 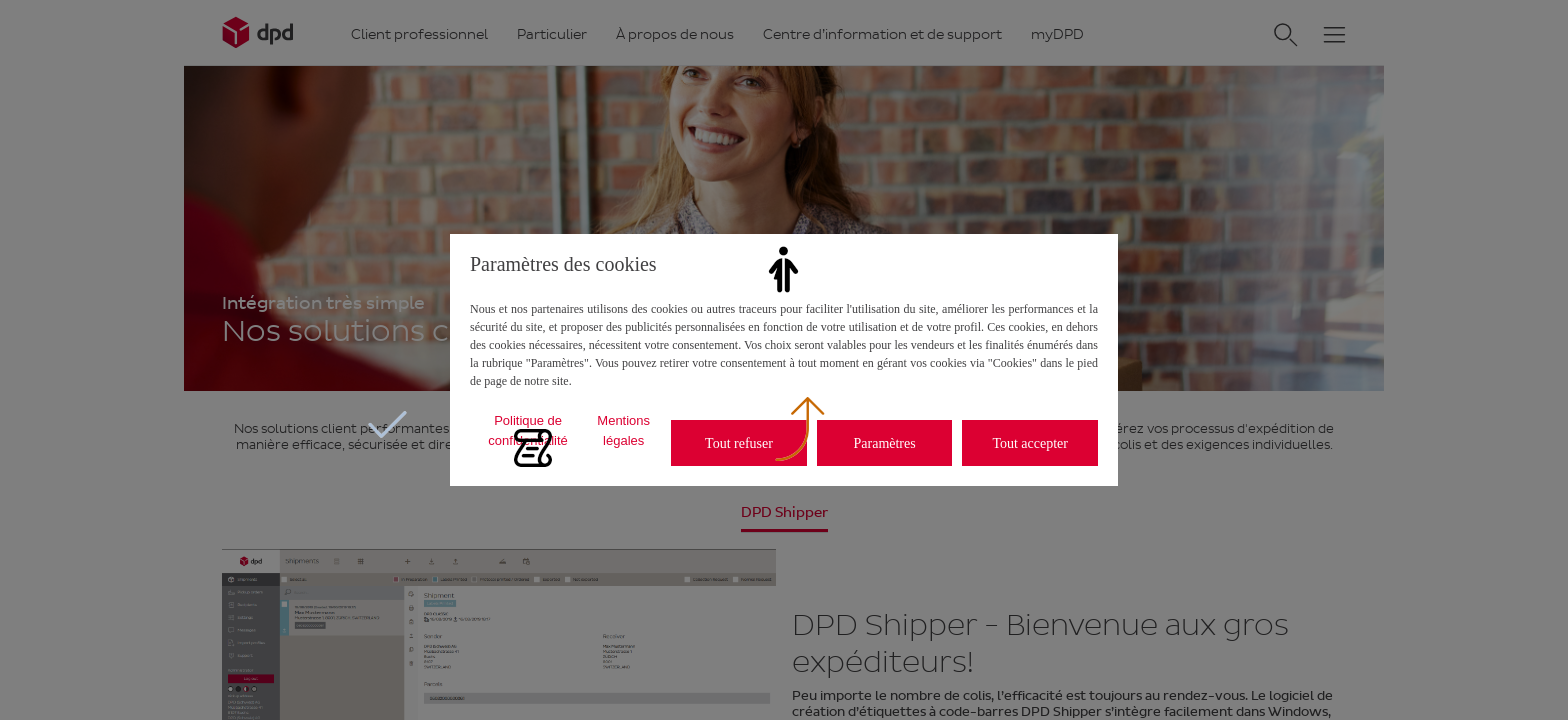 What do you see at coordinates (783, 269) in the screenshot?
I see `indicates a gender-neutral or all-gender restroom` at bounding box center [783, 269].